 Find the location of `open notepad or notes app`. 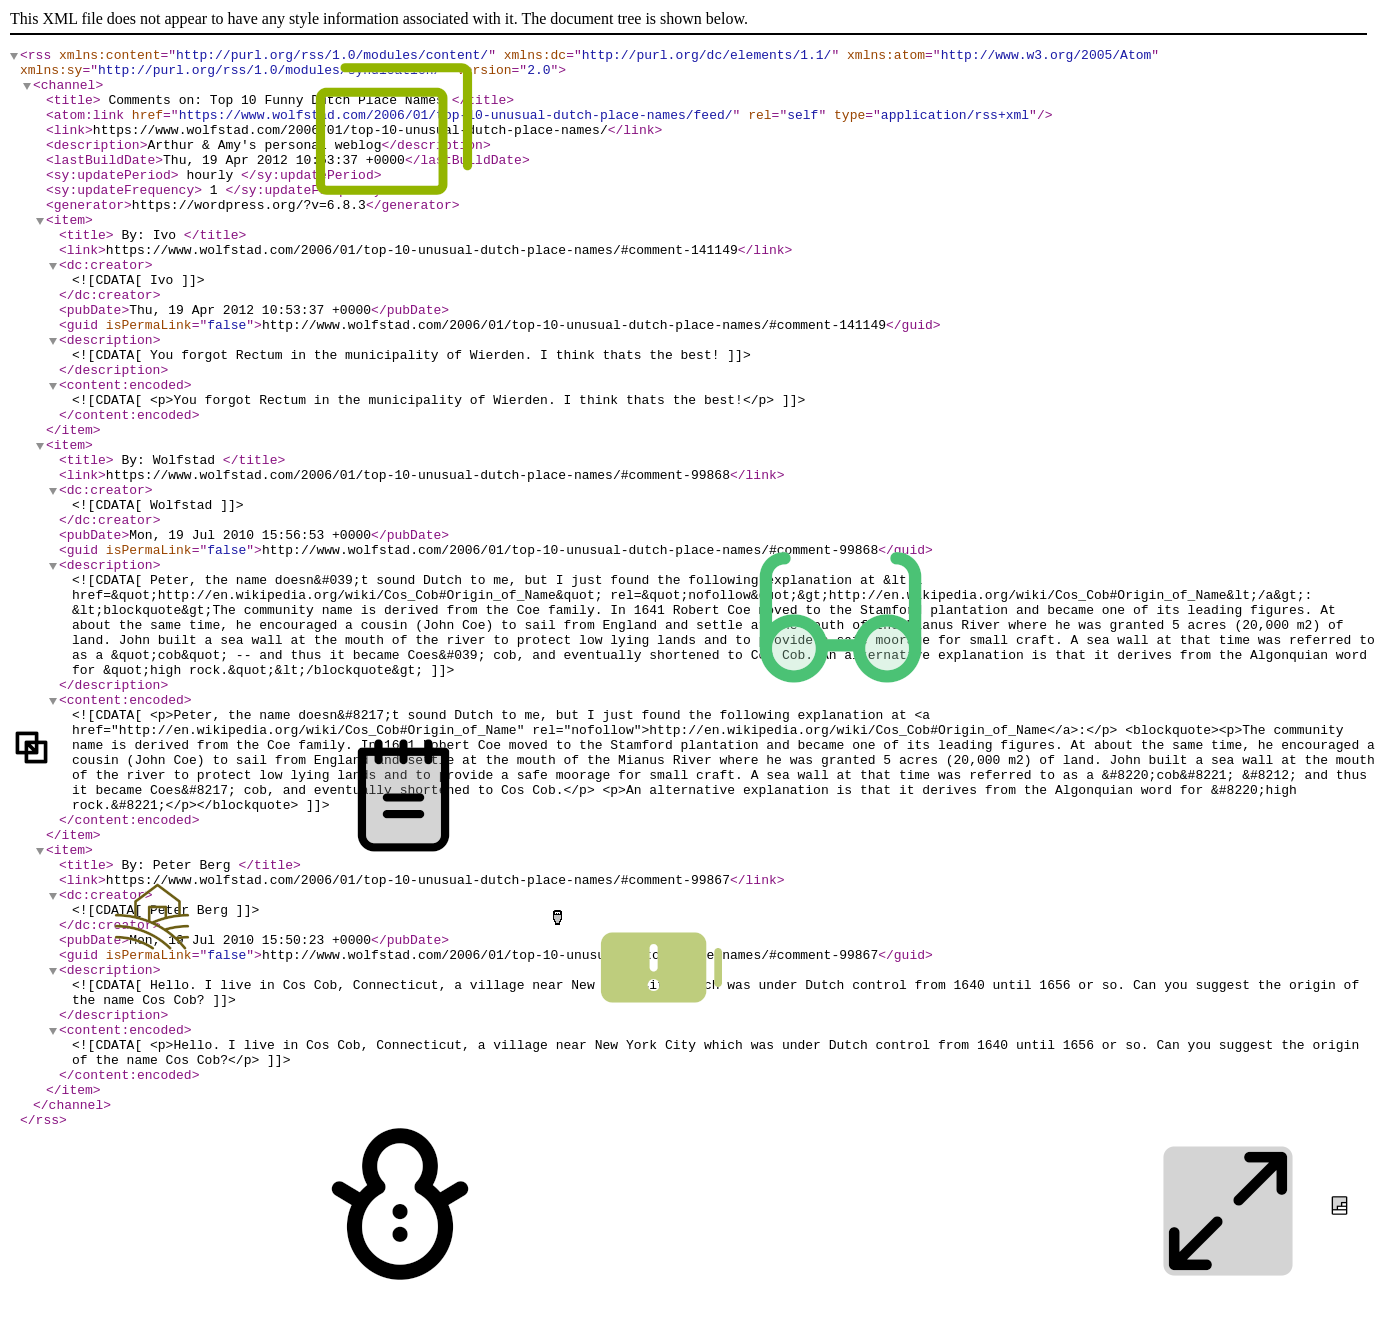

open notepad or notes app is located at coordinates (403, 797).